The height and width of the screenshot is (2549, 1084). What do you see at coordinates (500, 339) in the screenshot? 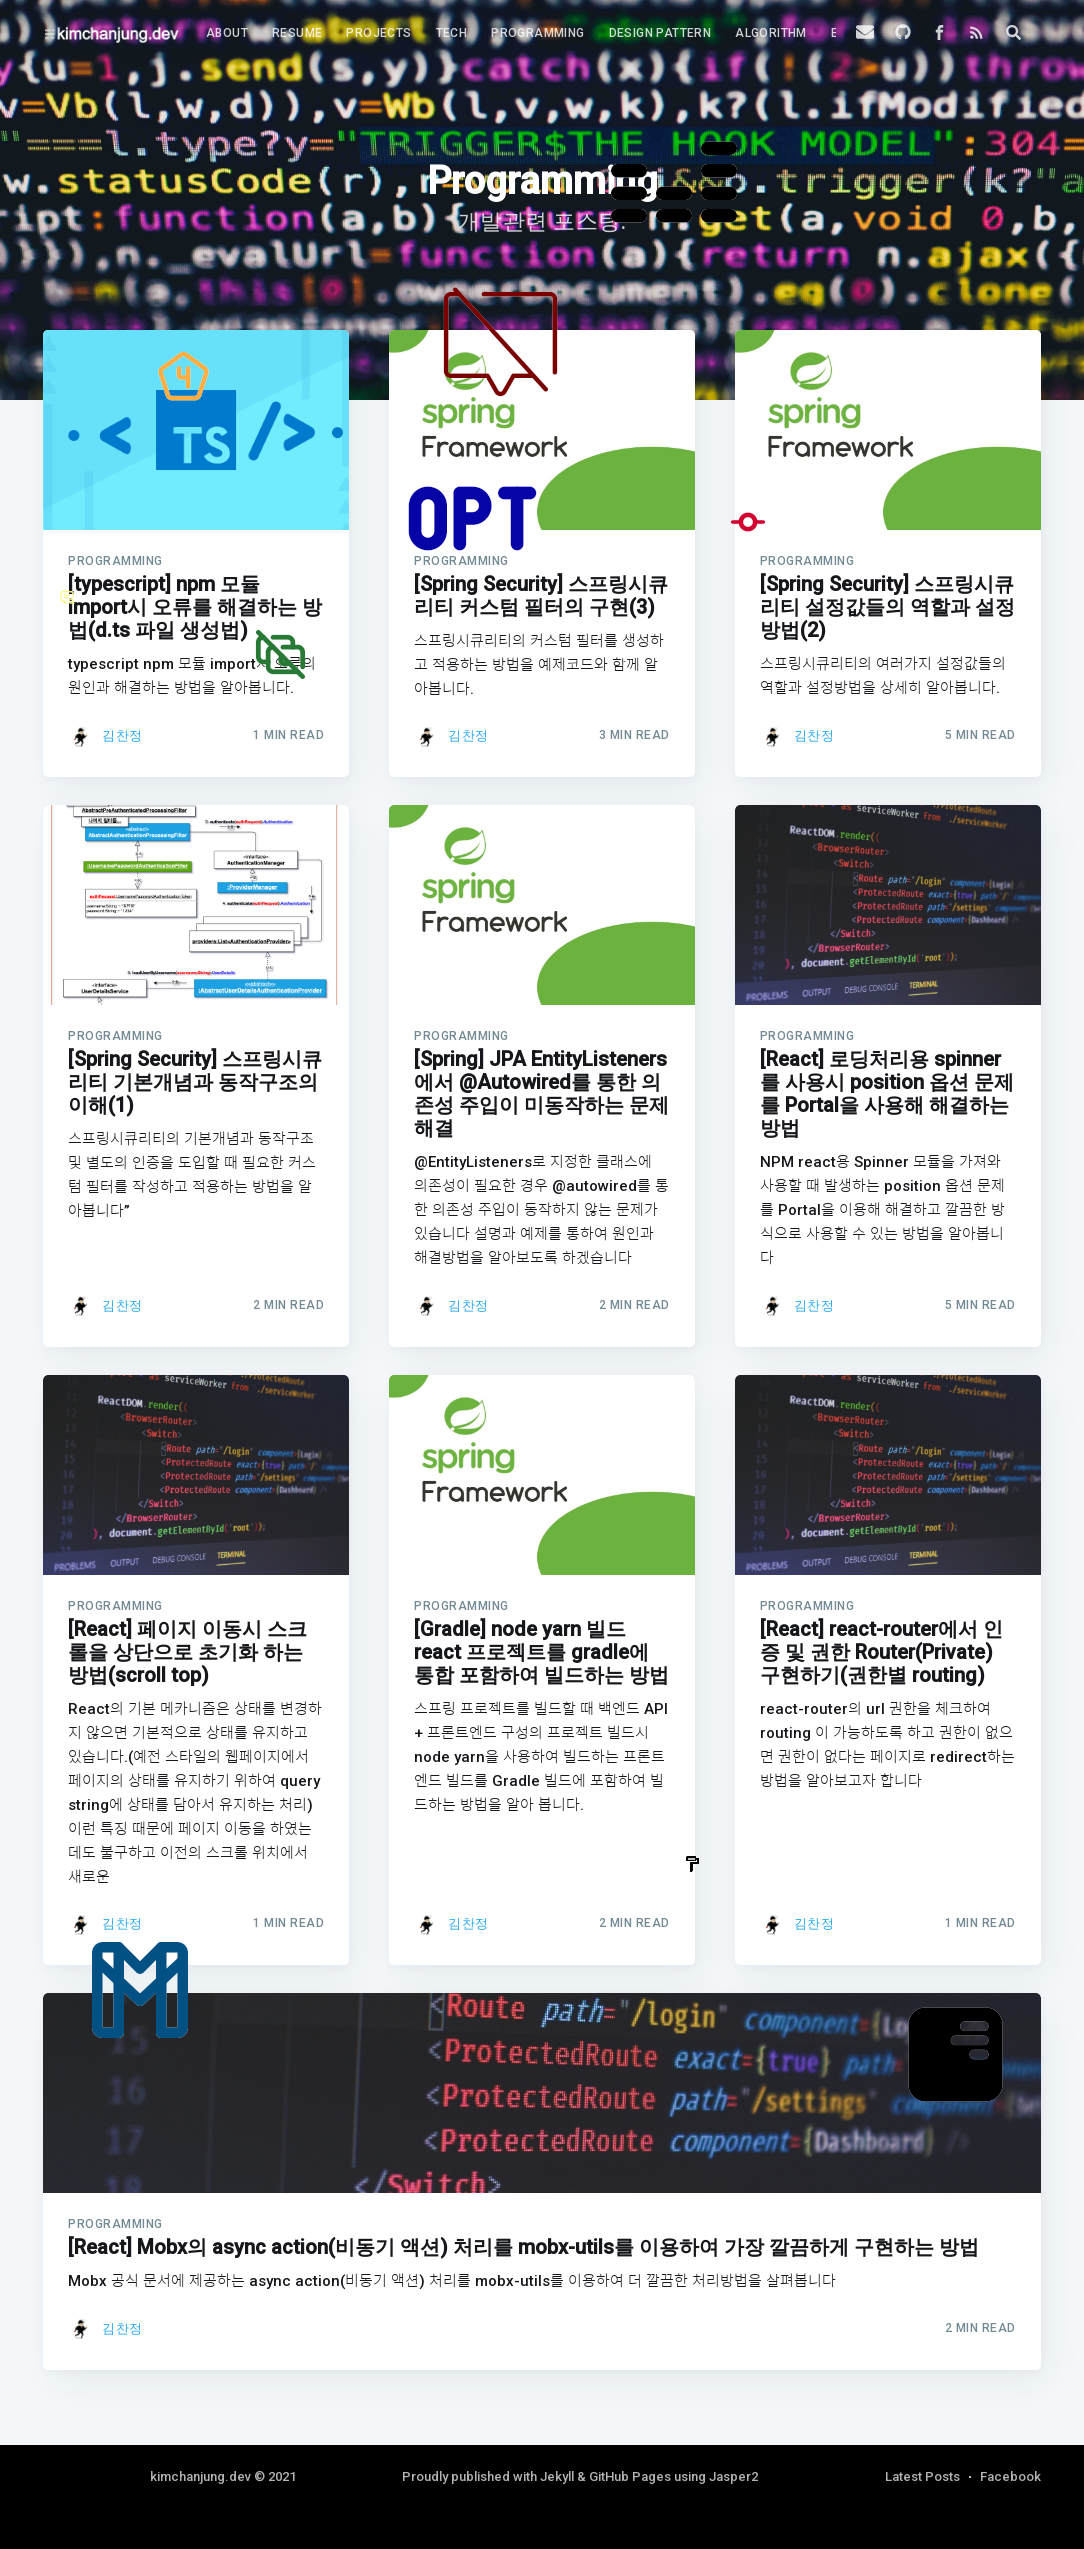
I see `mute or disable chat notifications` at bounding box center [500, 339].